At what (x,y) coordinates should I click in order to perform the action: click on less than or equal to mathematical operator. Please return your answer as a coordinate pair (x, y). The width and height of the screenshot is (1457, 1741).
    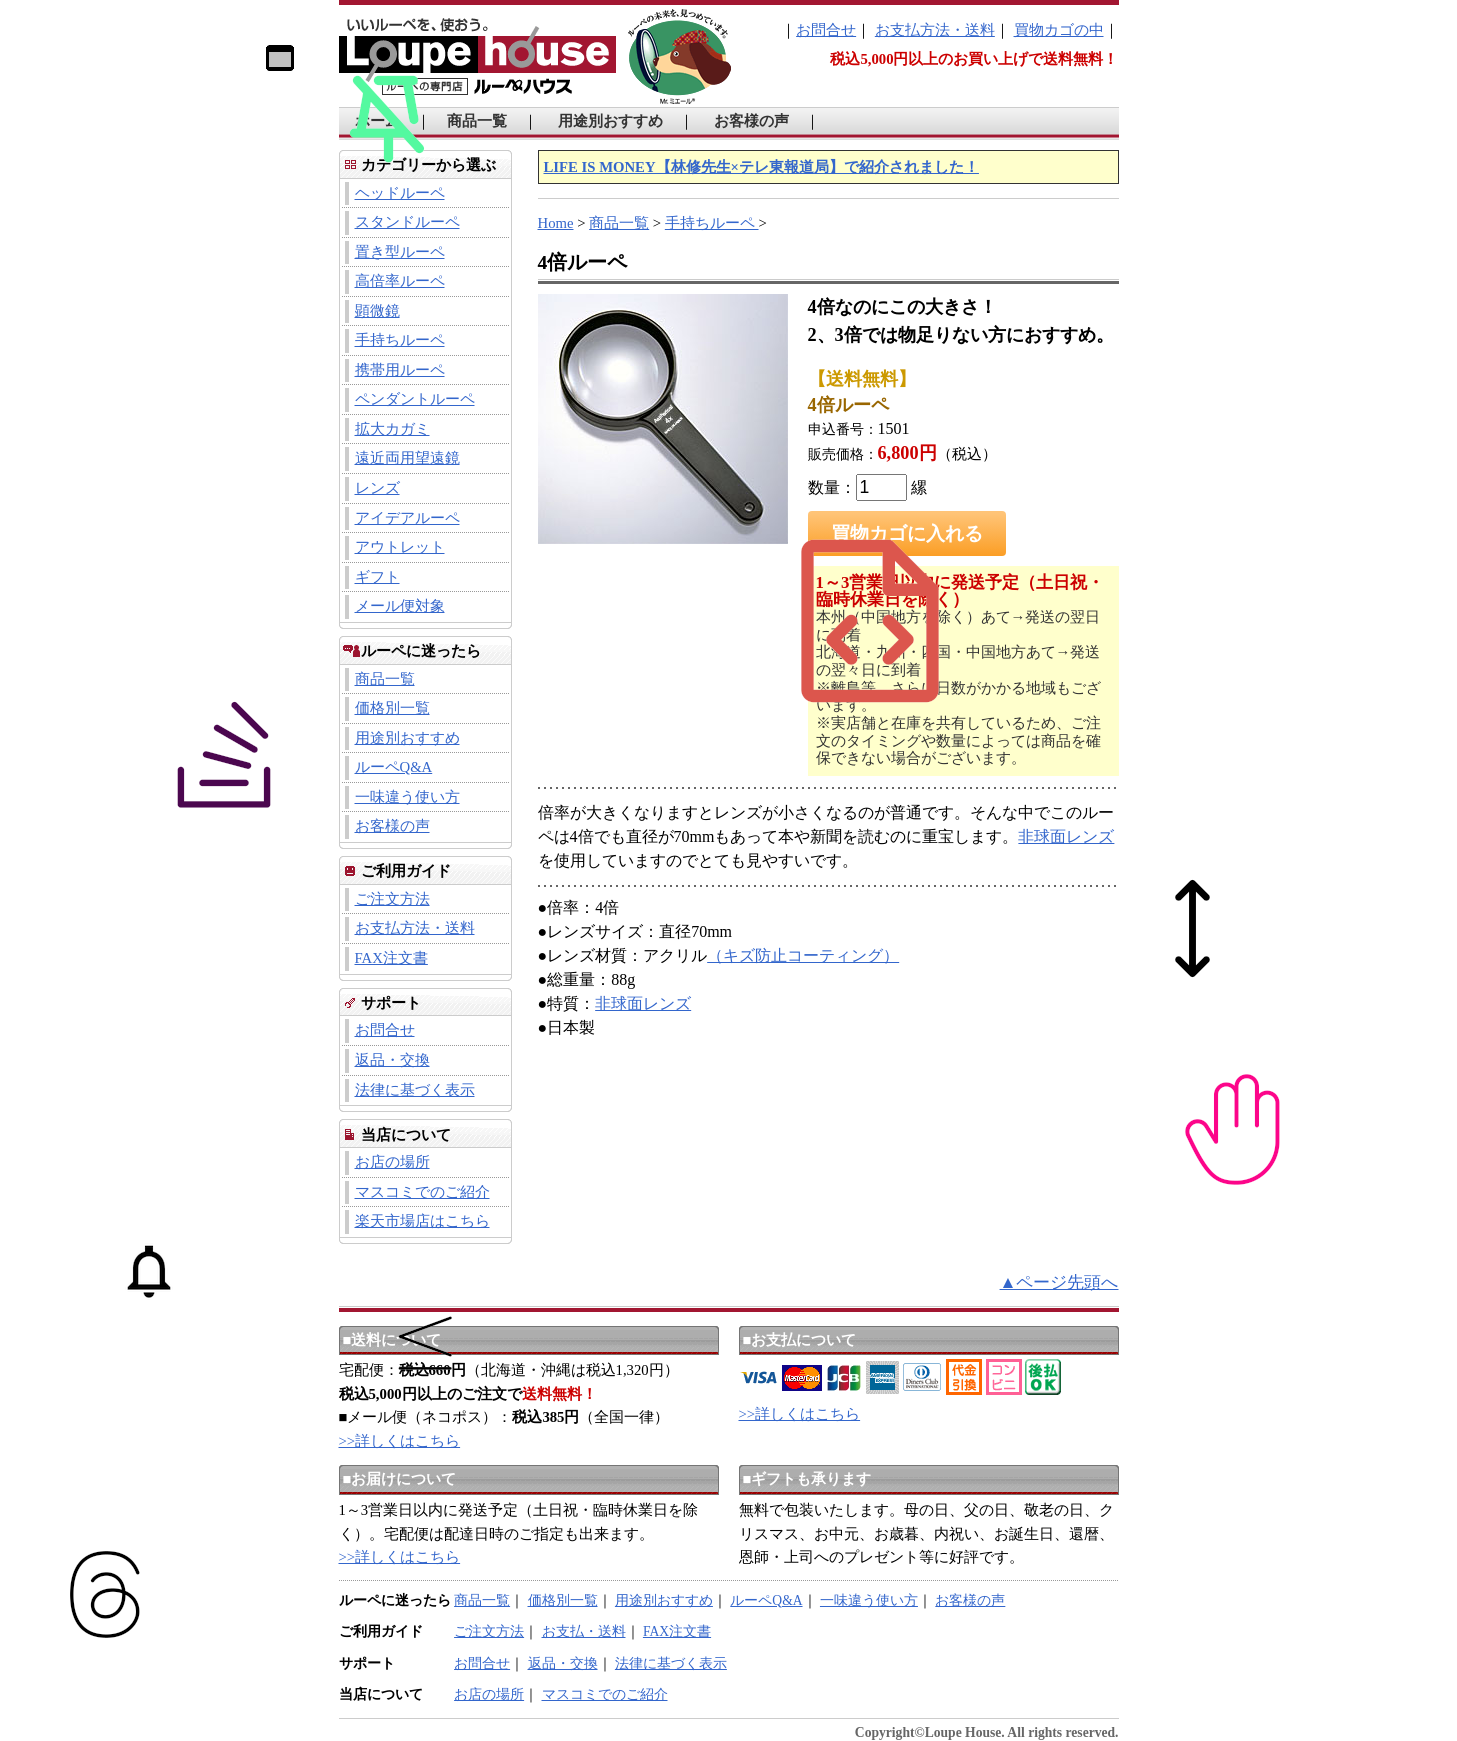
    Looking at the image, I should click on (426, 1344).